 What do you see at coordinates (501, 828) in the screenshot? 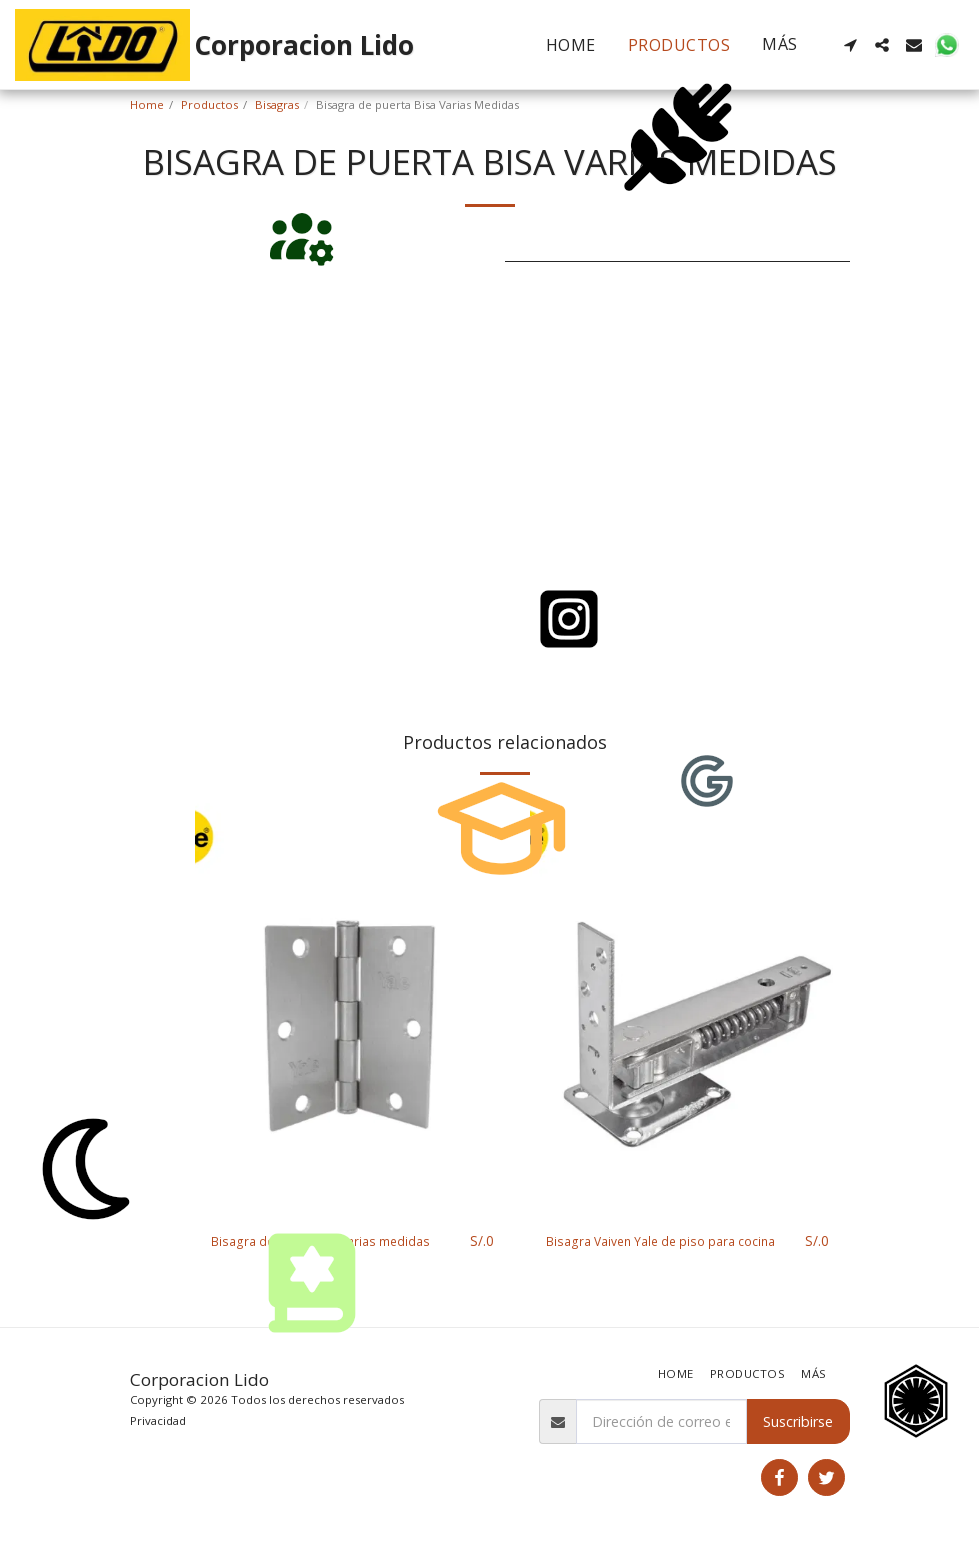
I see `access education or school-related features` at bounding box center [501, 828].